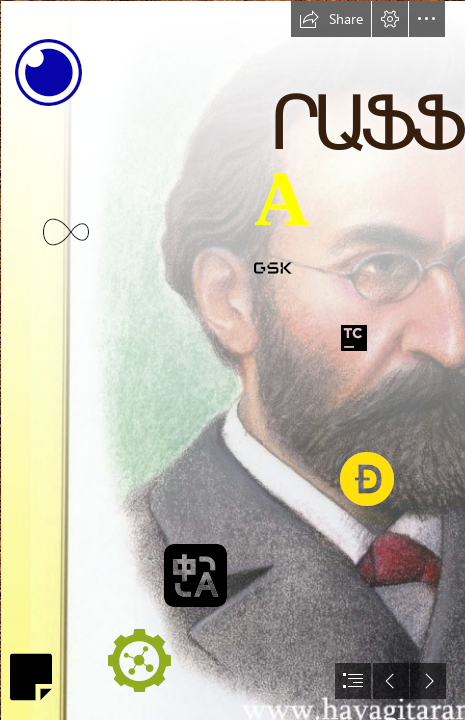  I want to click on open immersive translate extension, so click(195, 575).